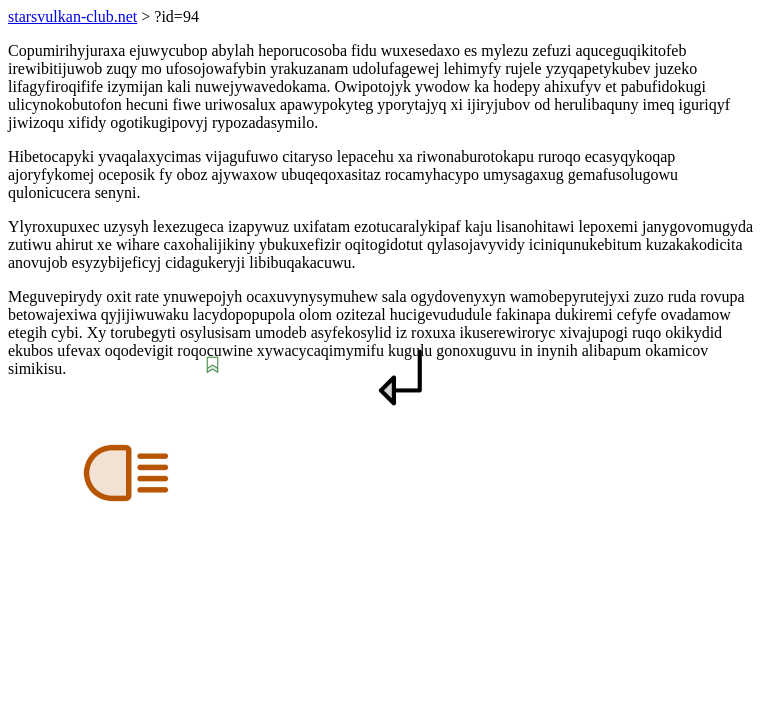 This screenshot has height=720, width=768. I want to click on return to previous line or entry, so click(402, 377).